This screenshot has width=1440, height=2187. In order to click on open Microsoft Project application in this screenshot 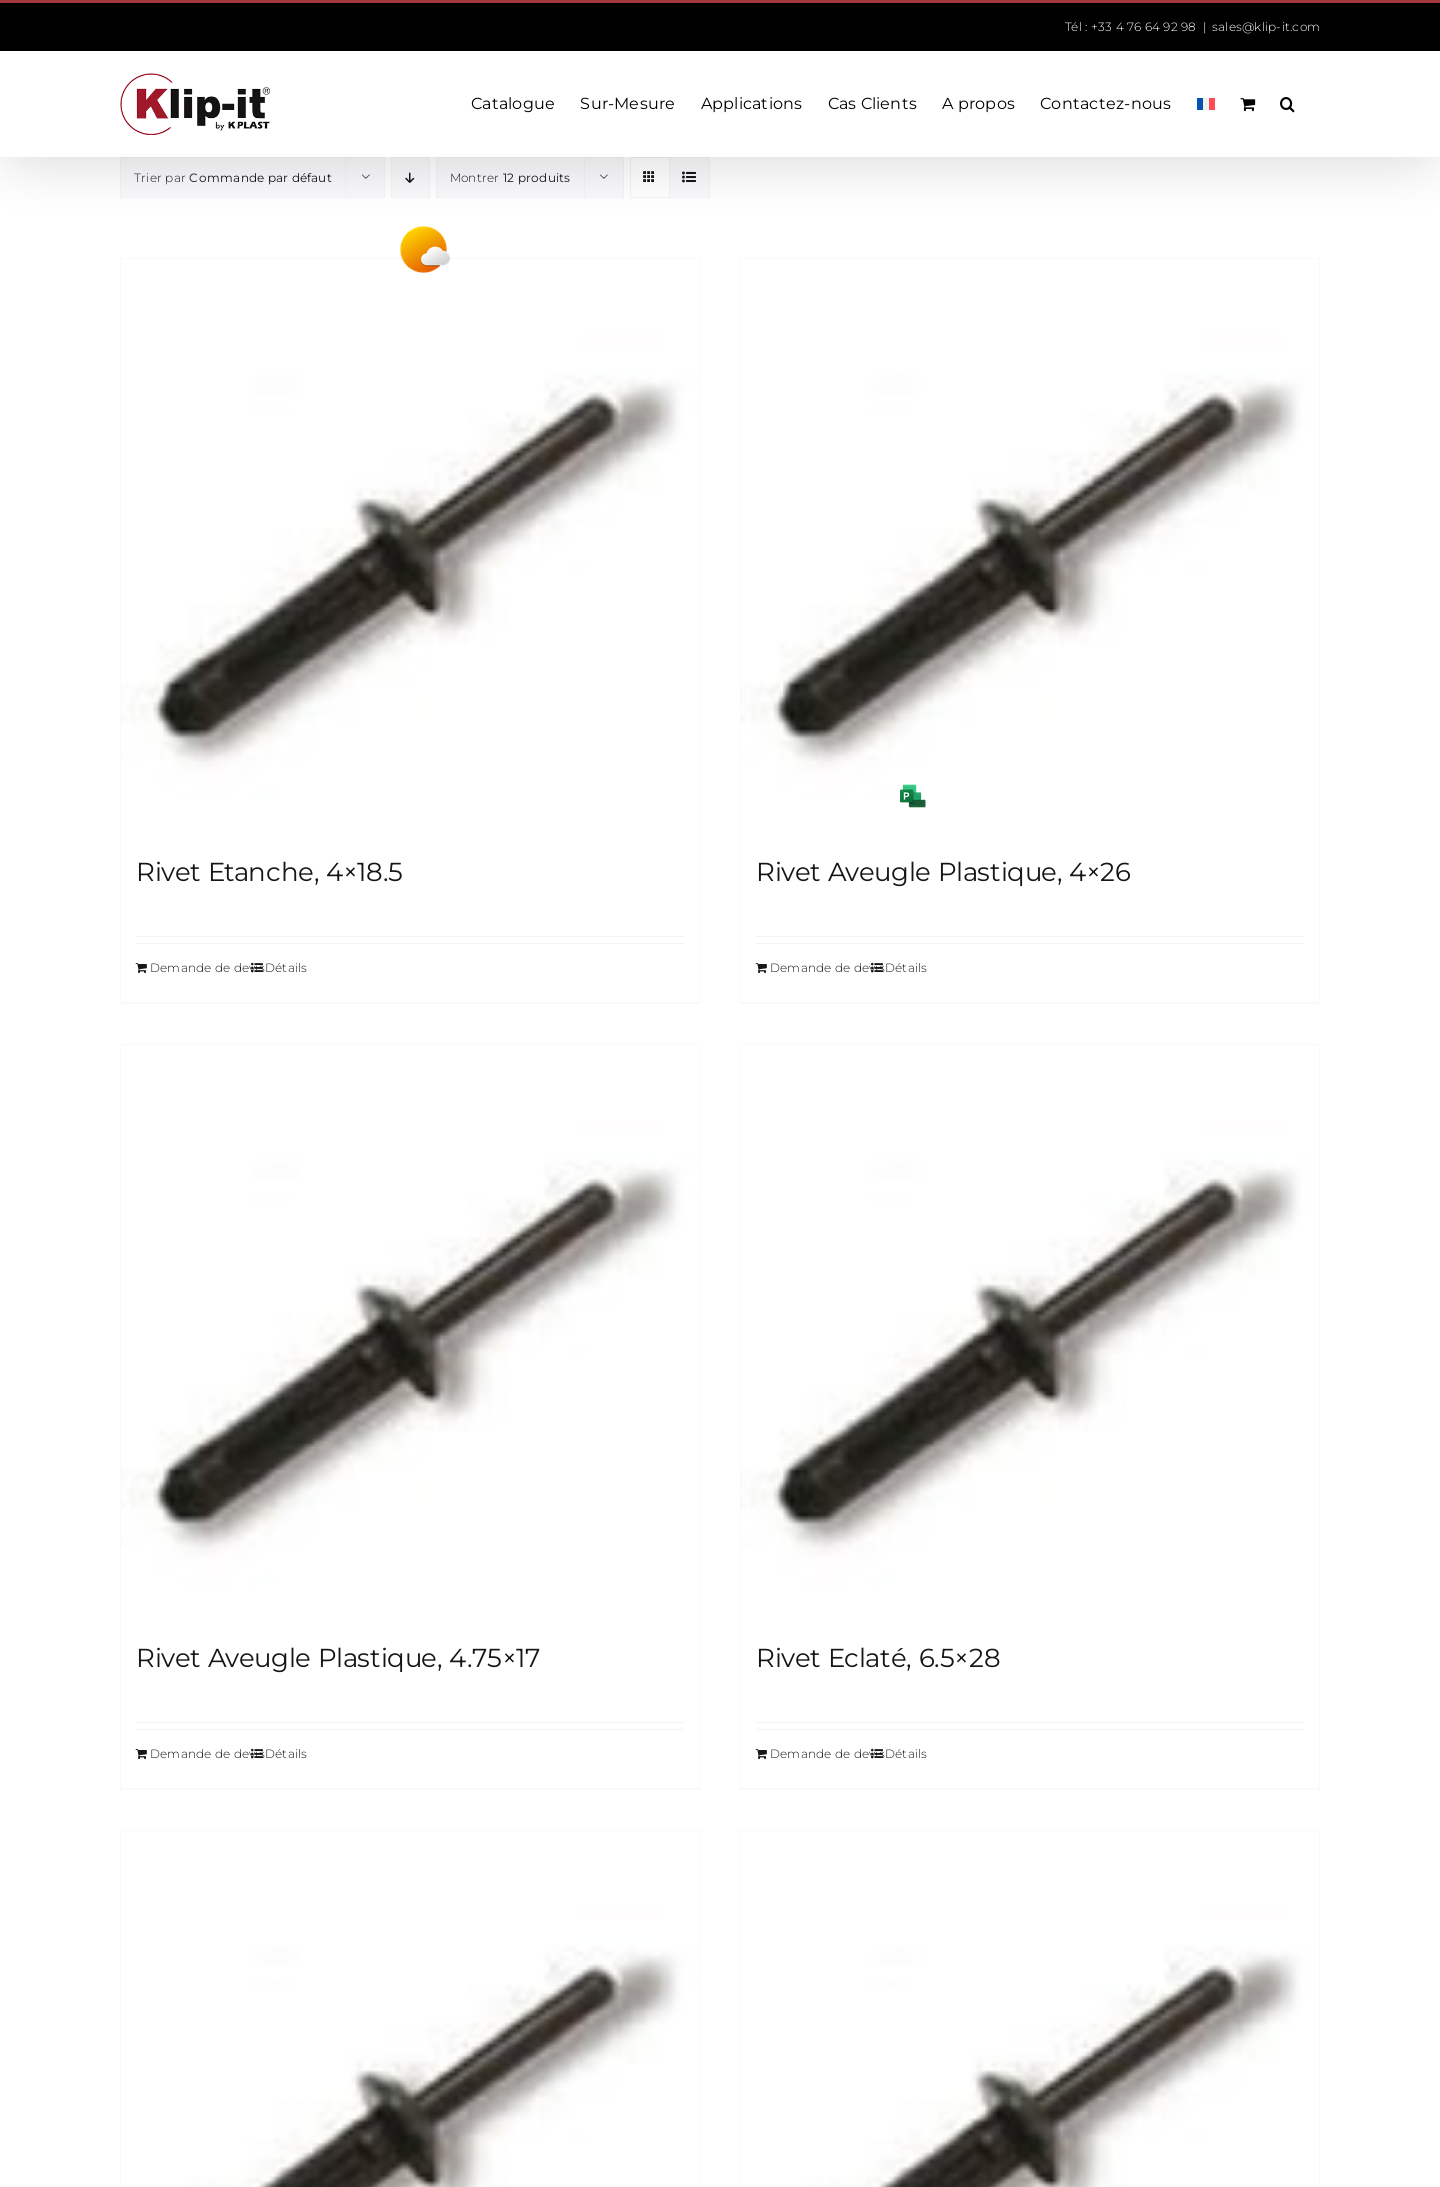, I will do `click(913, 796)`.